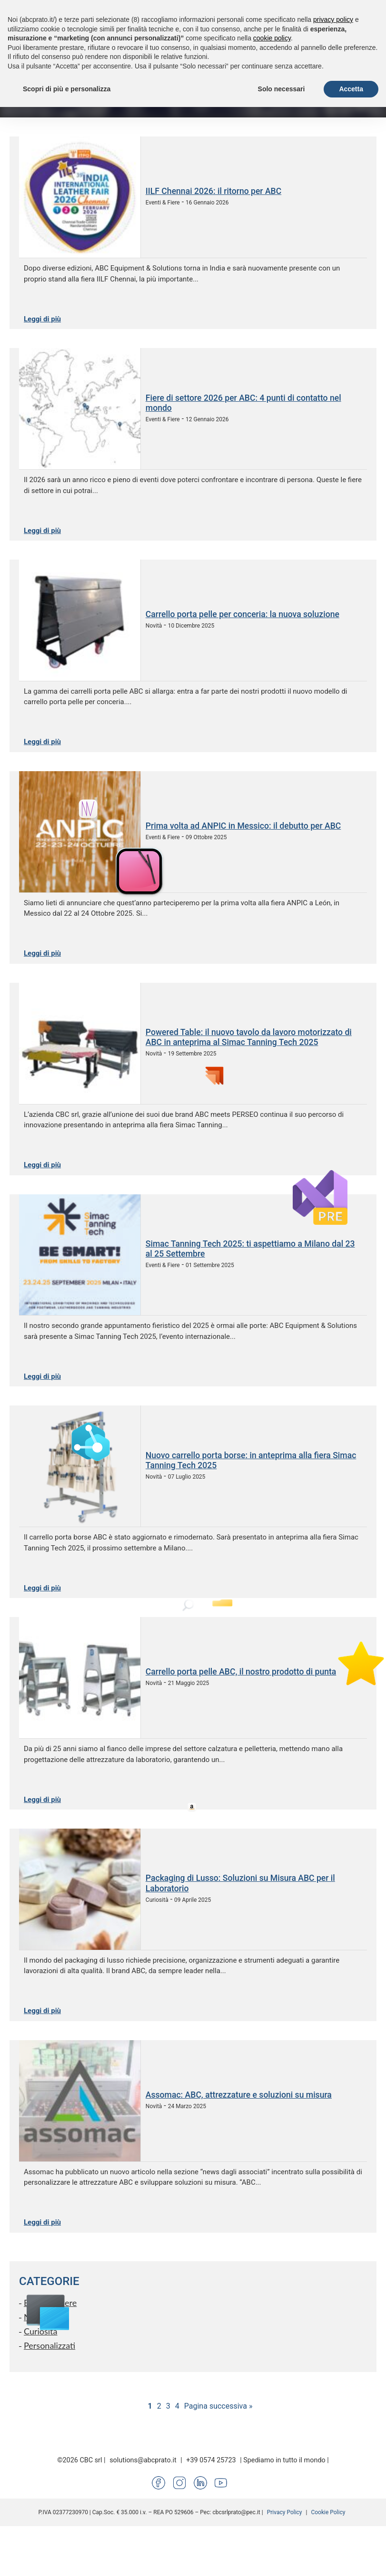 This screenshot has height=2576, width=386. Describe the element at coordinates (361, 1663) in the screenshot. I see `mark item as favorite` at that location.